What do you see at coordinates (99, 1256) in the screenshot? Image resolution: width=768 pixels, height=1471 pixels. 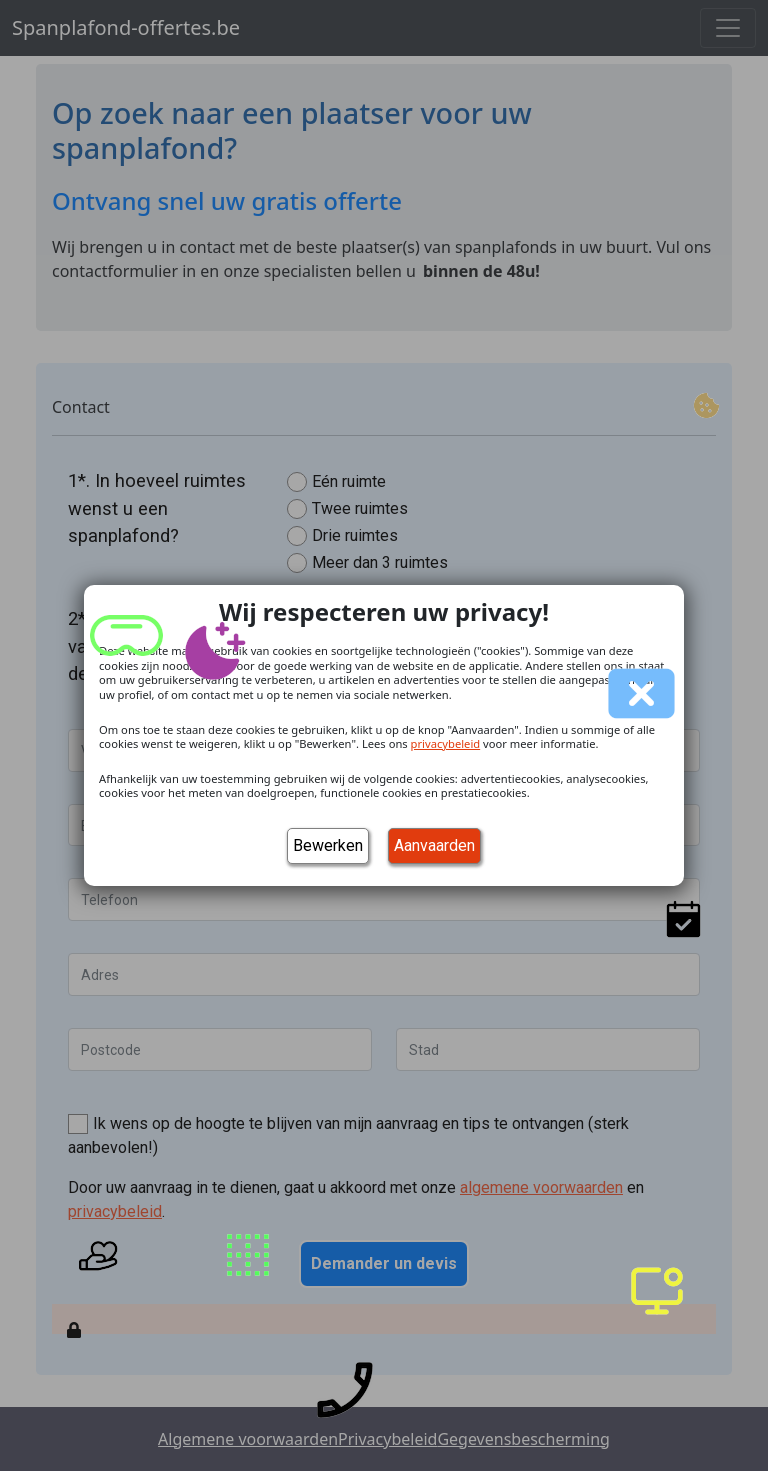 I see `donate or give to charity` at bounding box center [99, 1256].